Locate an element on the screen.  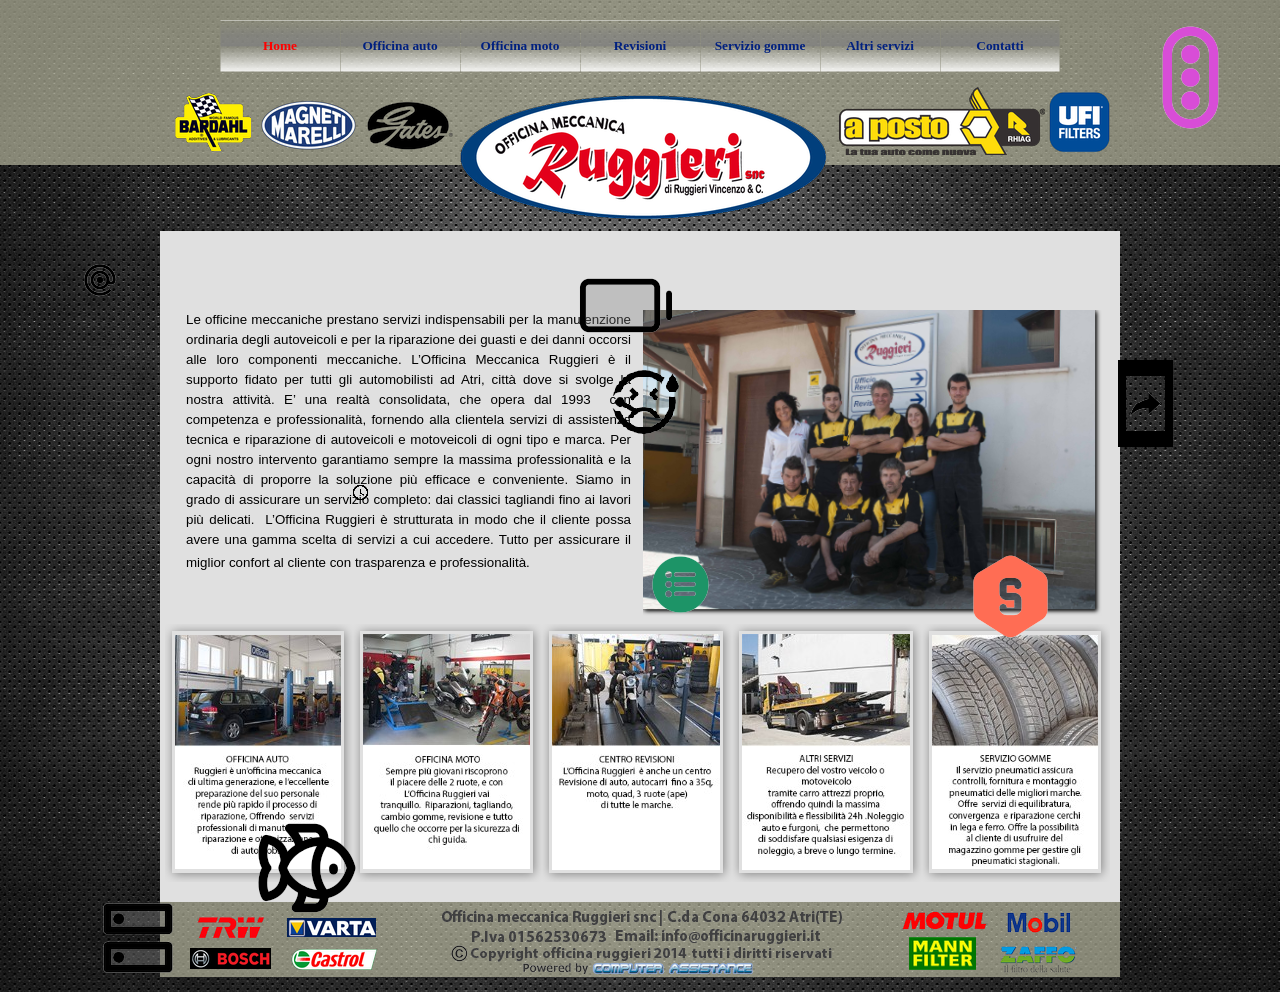
access aquarium or fish-related features is located at coordinates (307, 868).